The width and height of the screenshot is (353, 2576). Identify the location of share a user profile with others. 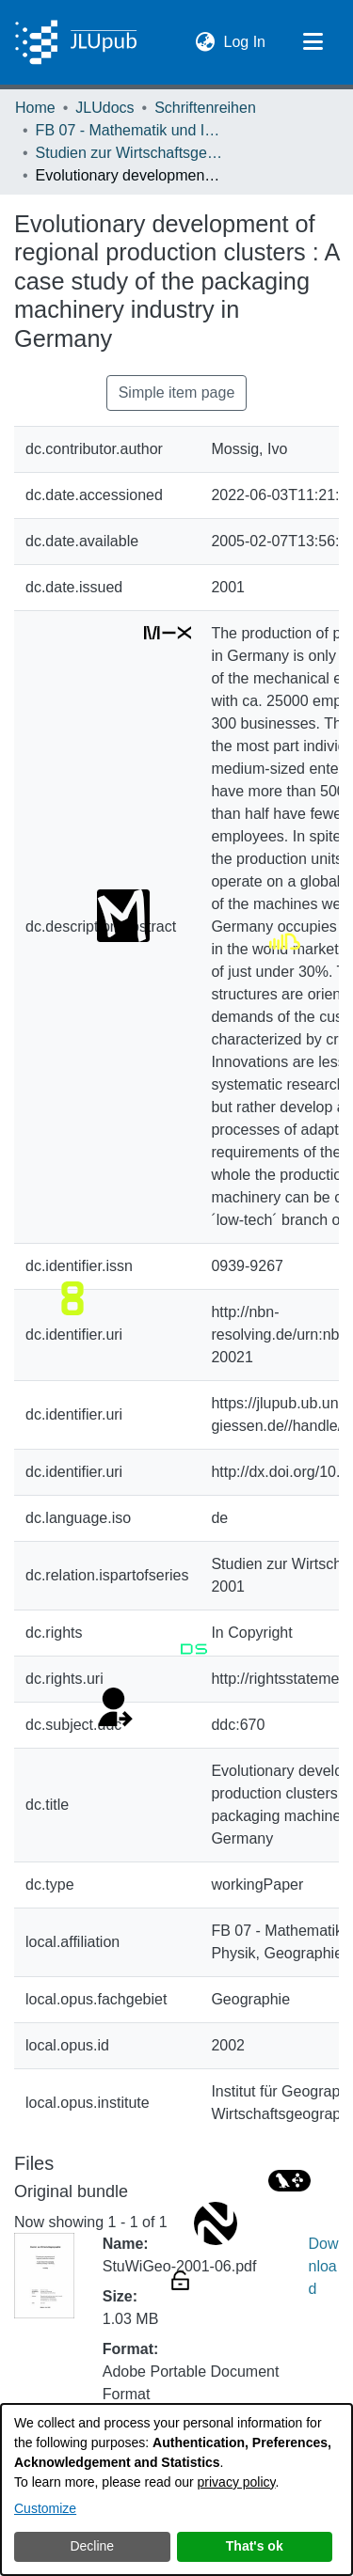
(113, 1707).